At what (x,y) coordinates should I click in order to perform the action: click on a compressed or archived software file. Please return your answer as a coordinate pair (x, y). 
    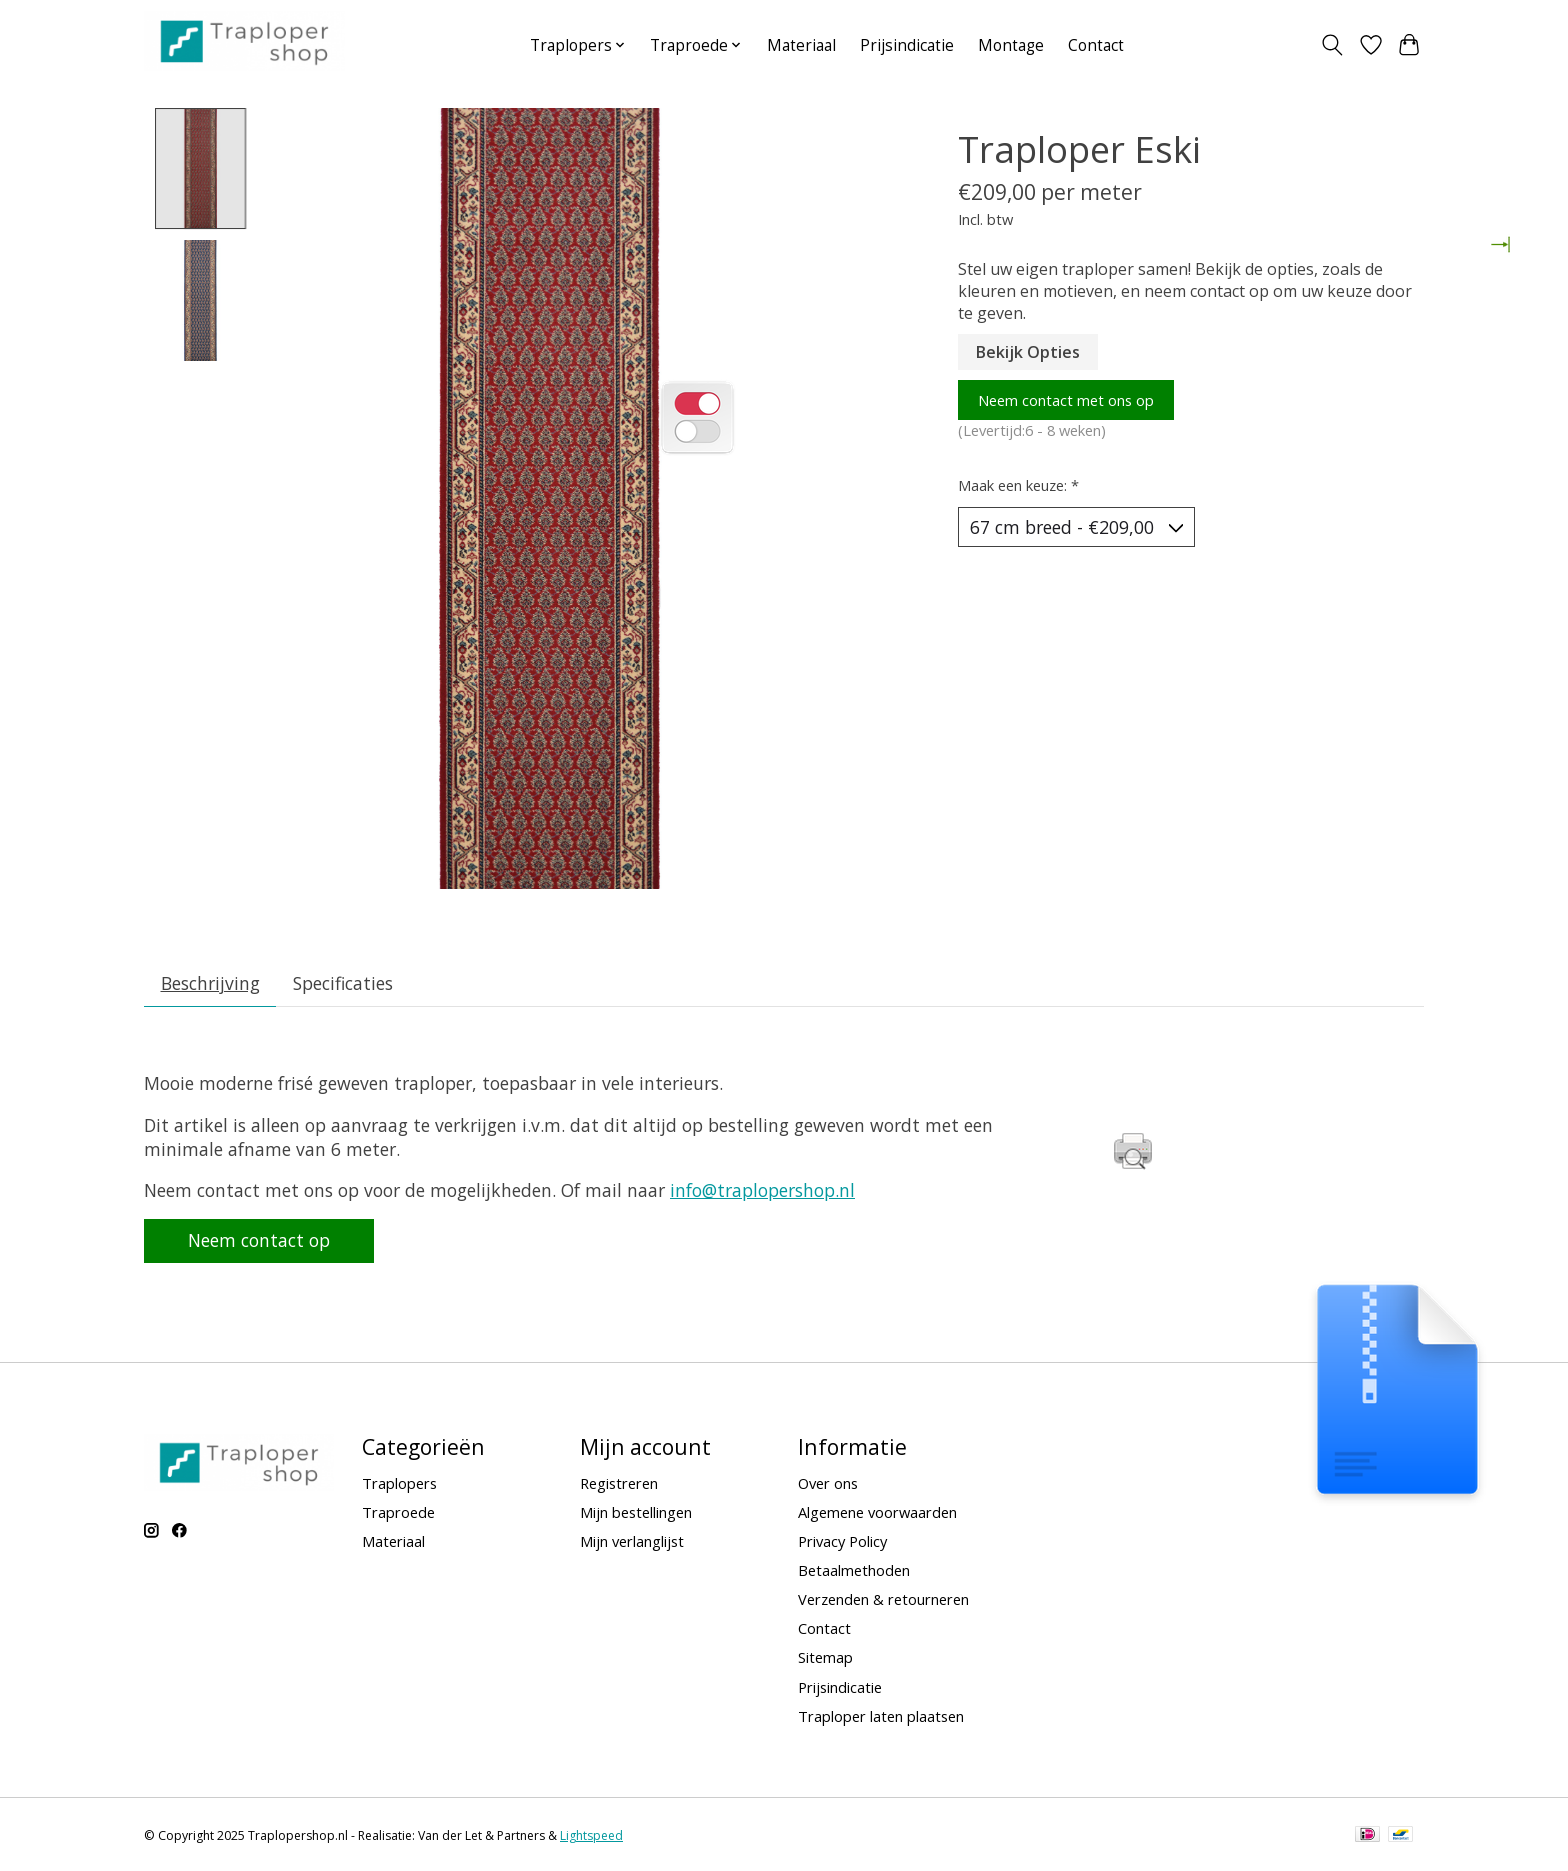
    Looking at the image, I should click on (1397, 1393).